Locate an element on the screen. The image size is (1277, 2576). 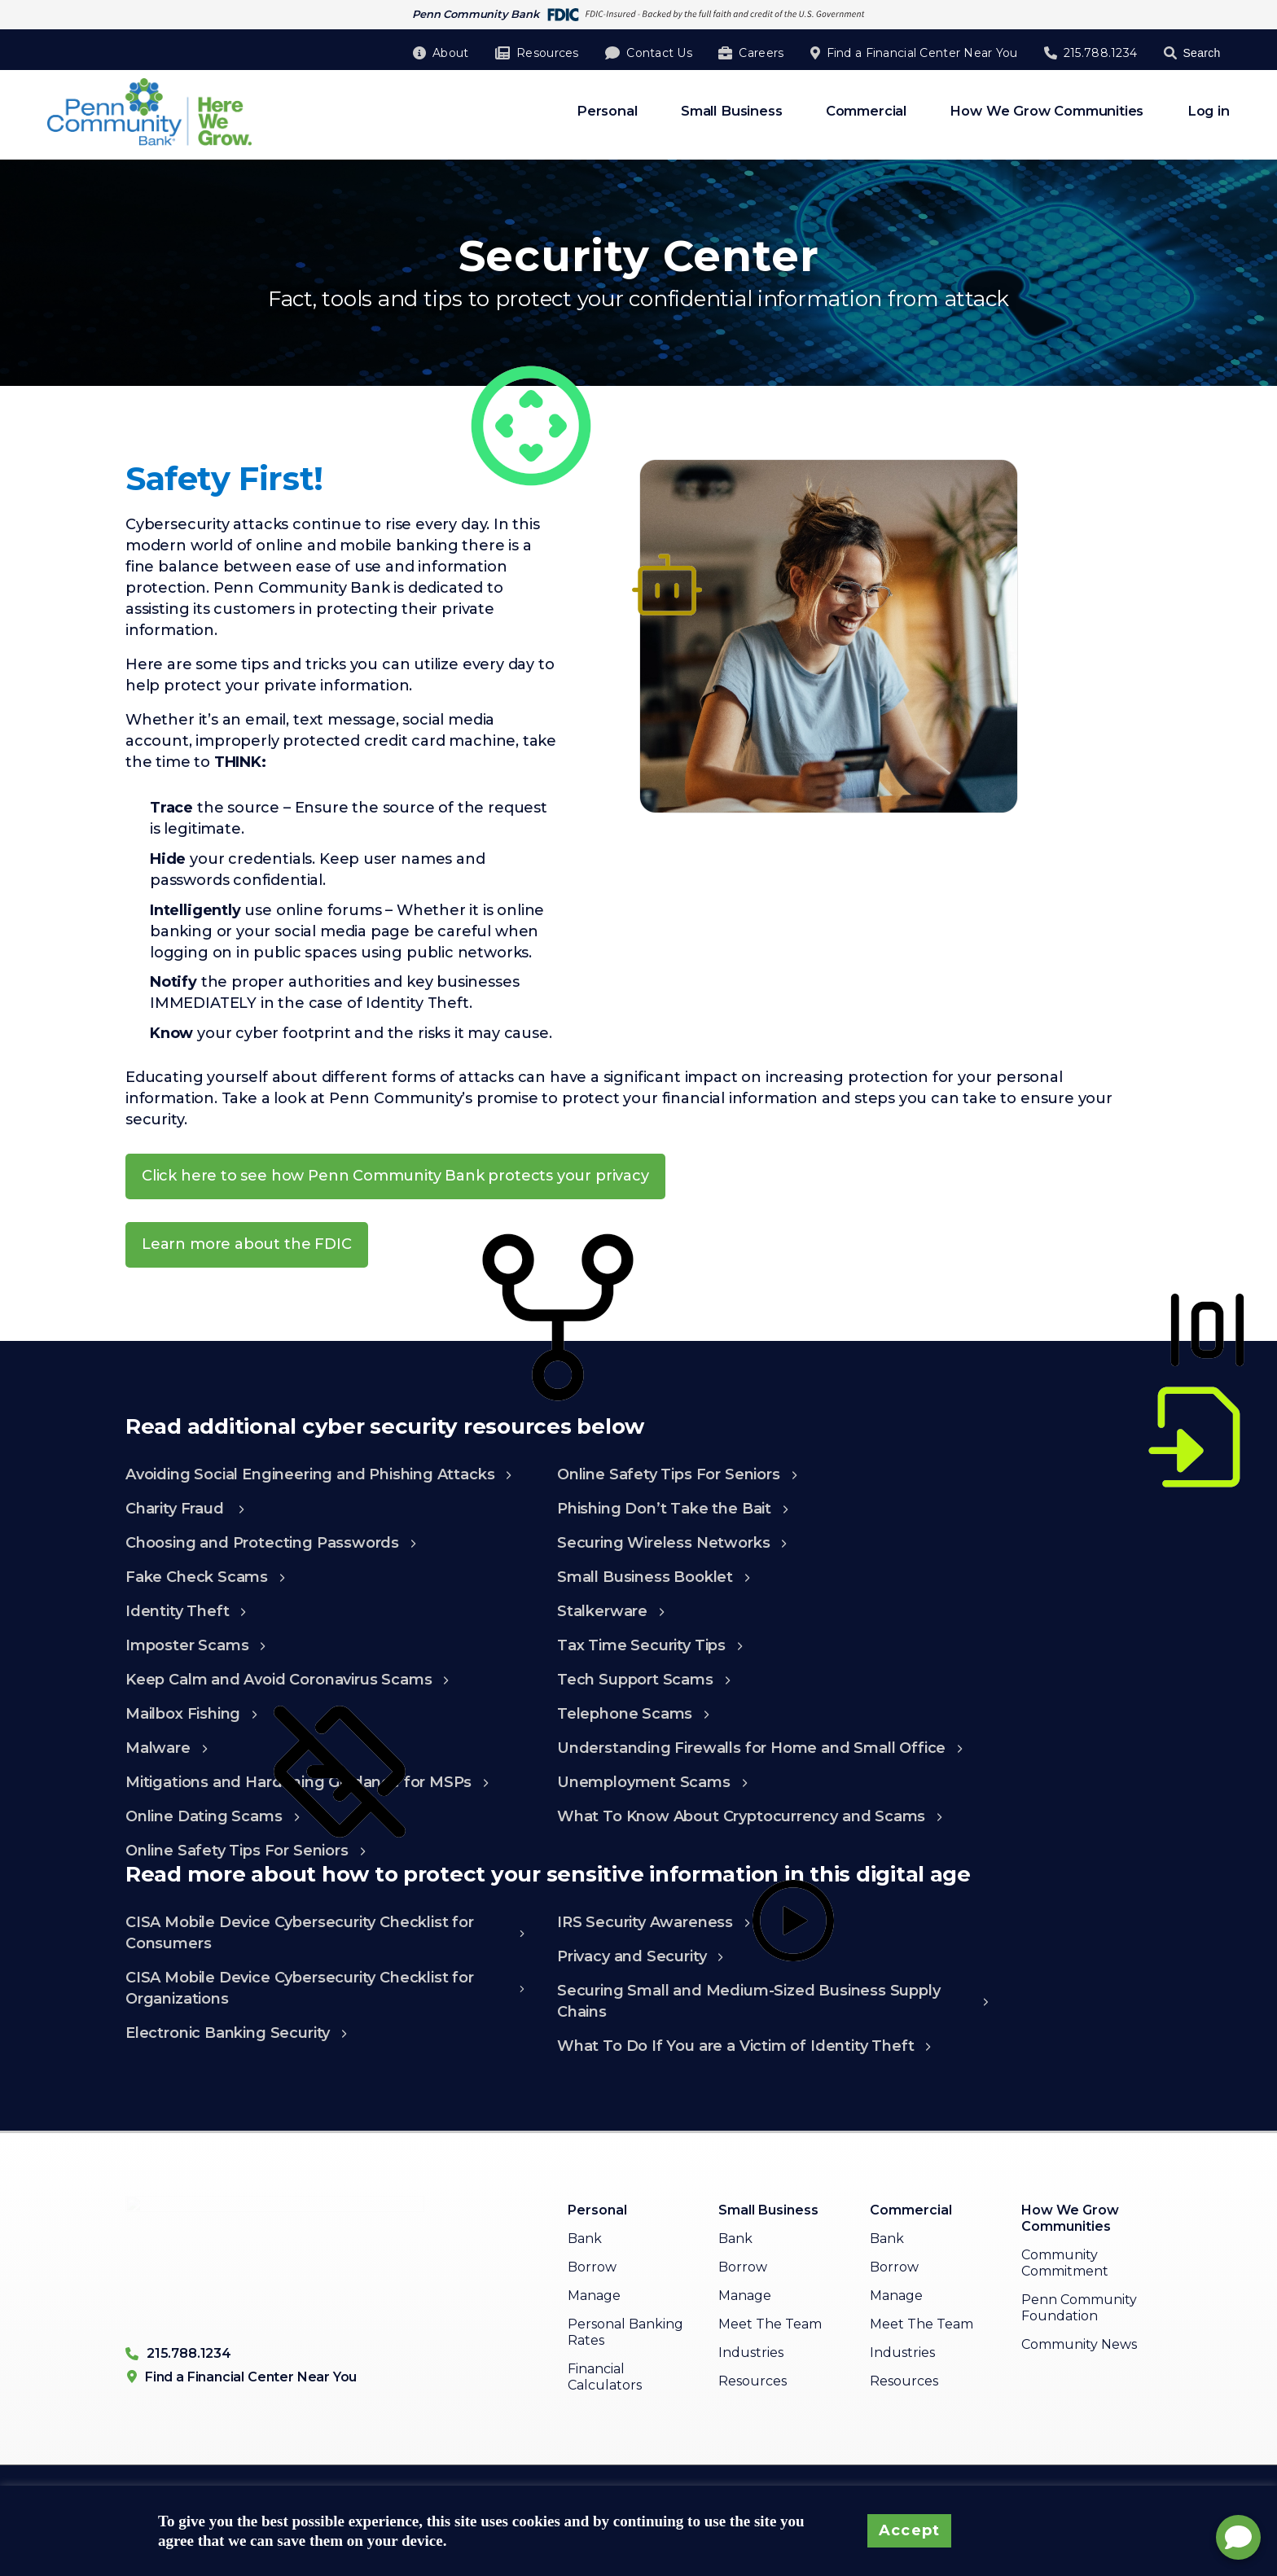
fork this repository is located at coordinates (558, 1317).